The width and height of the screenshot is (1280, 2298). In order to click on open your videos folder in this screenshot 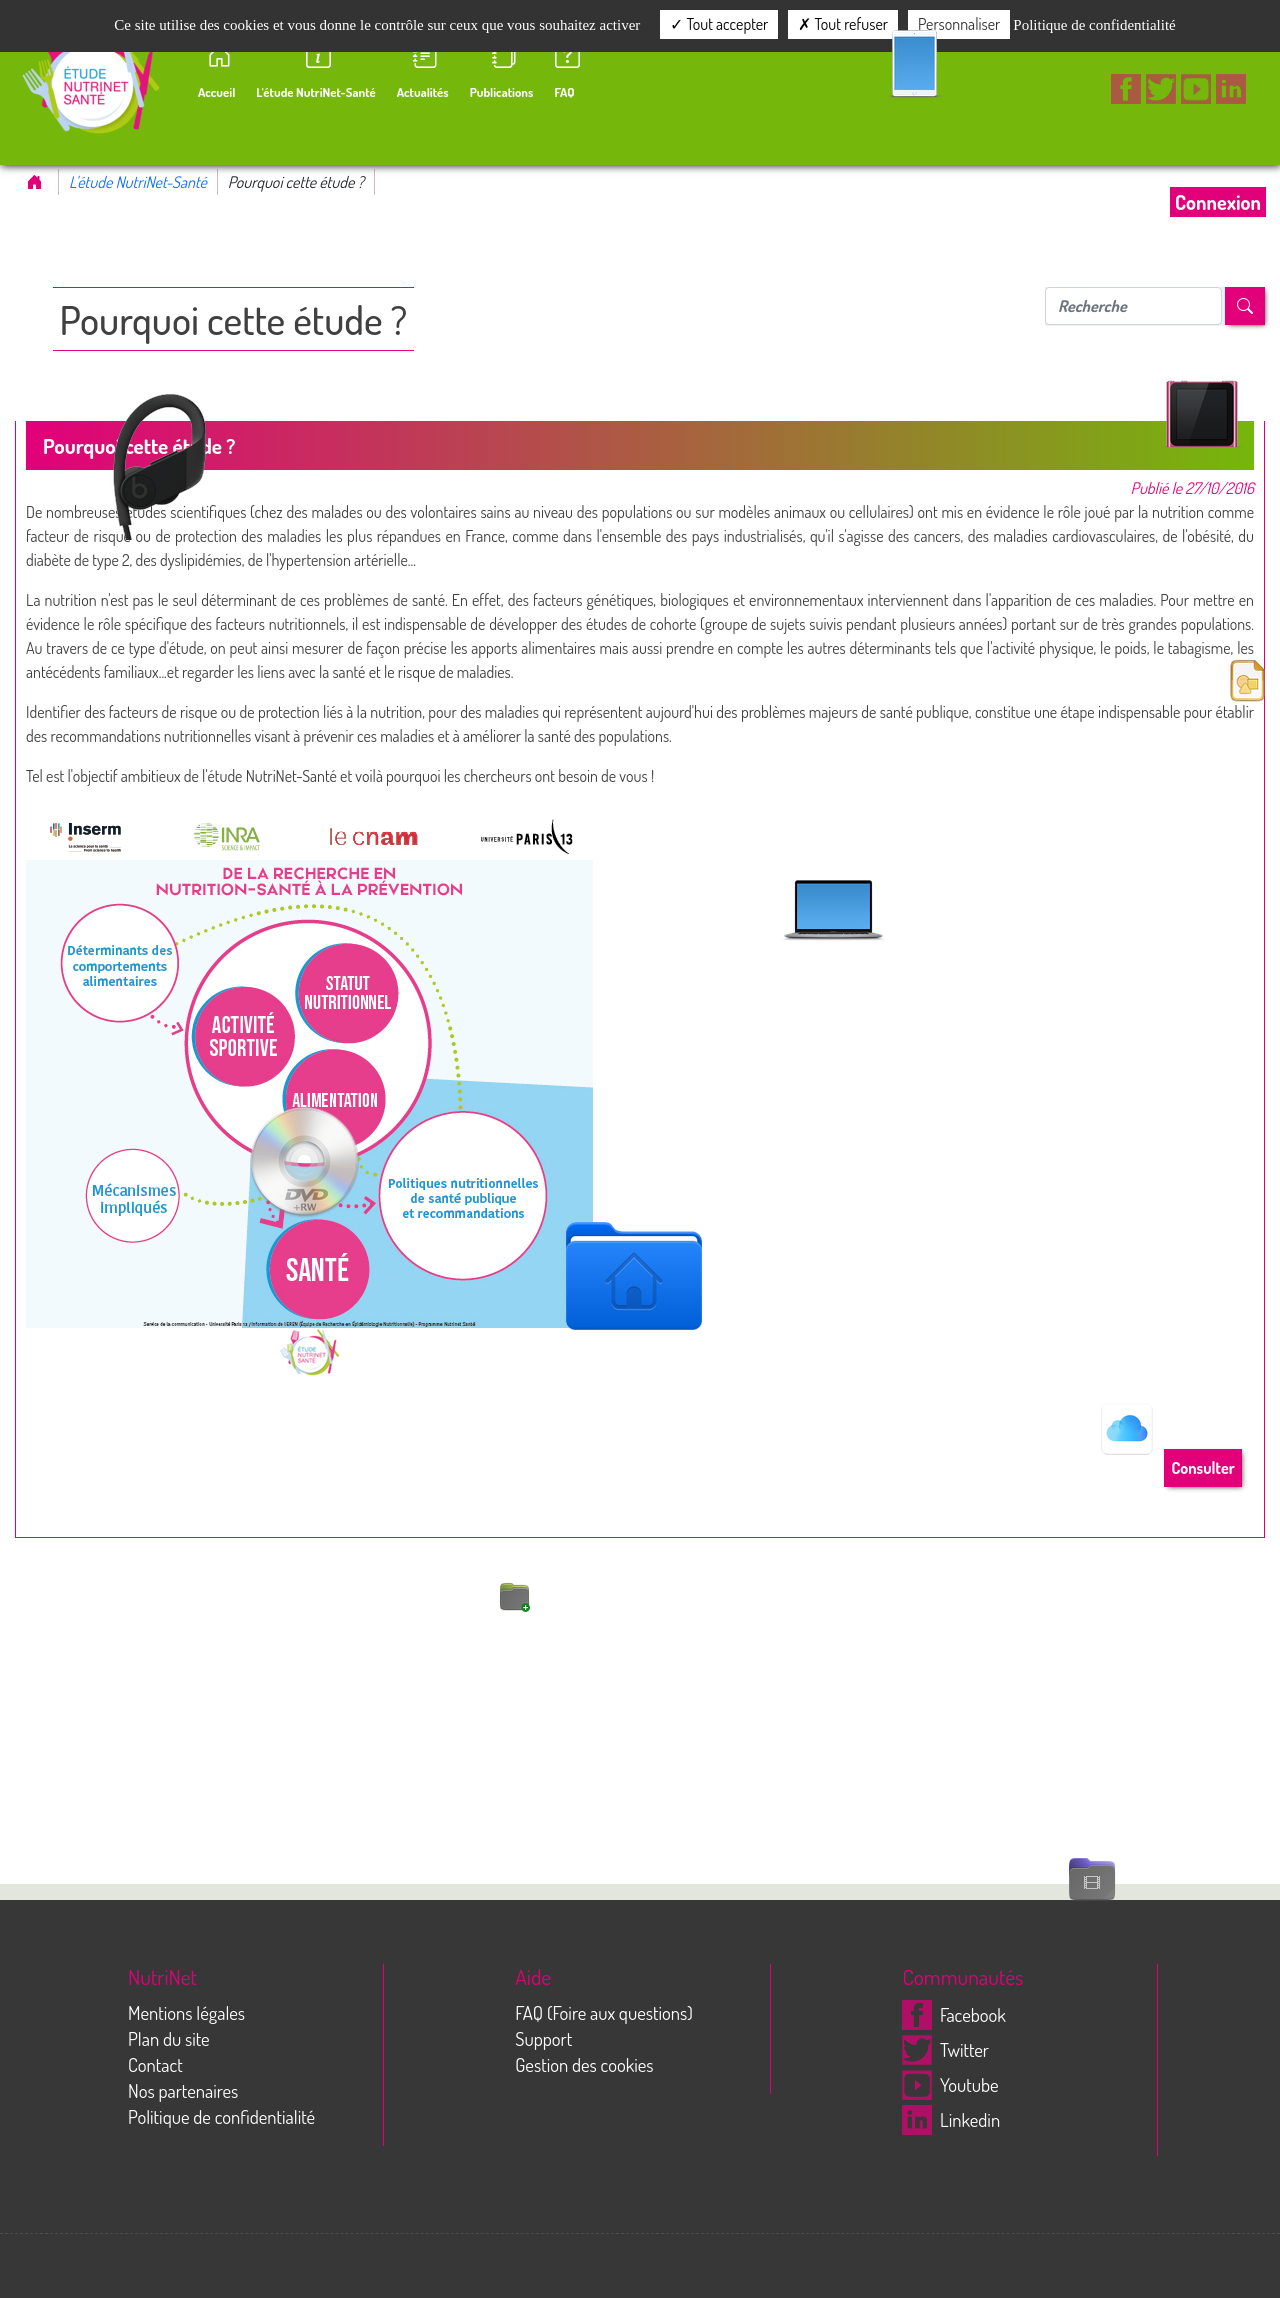, I will do `click(1092, 1879)`.